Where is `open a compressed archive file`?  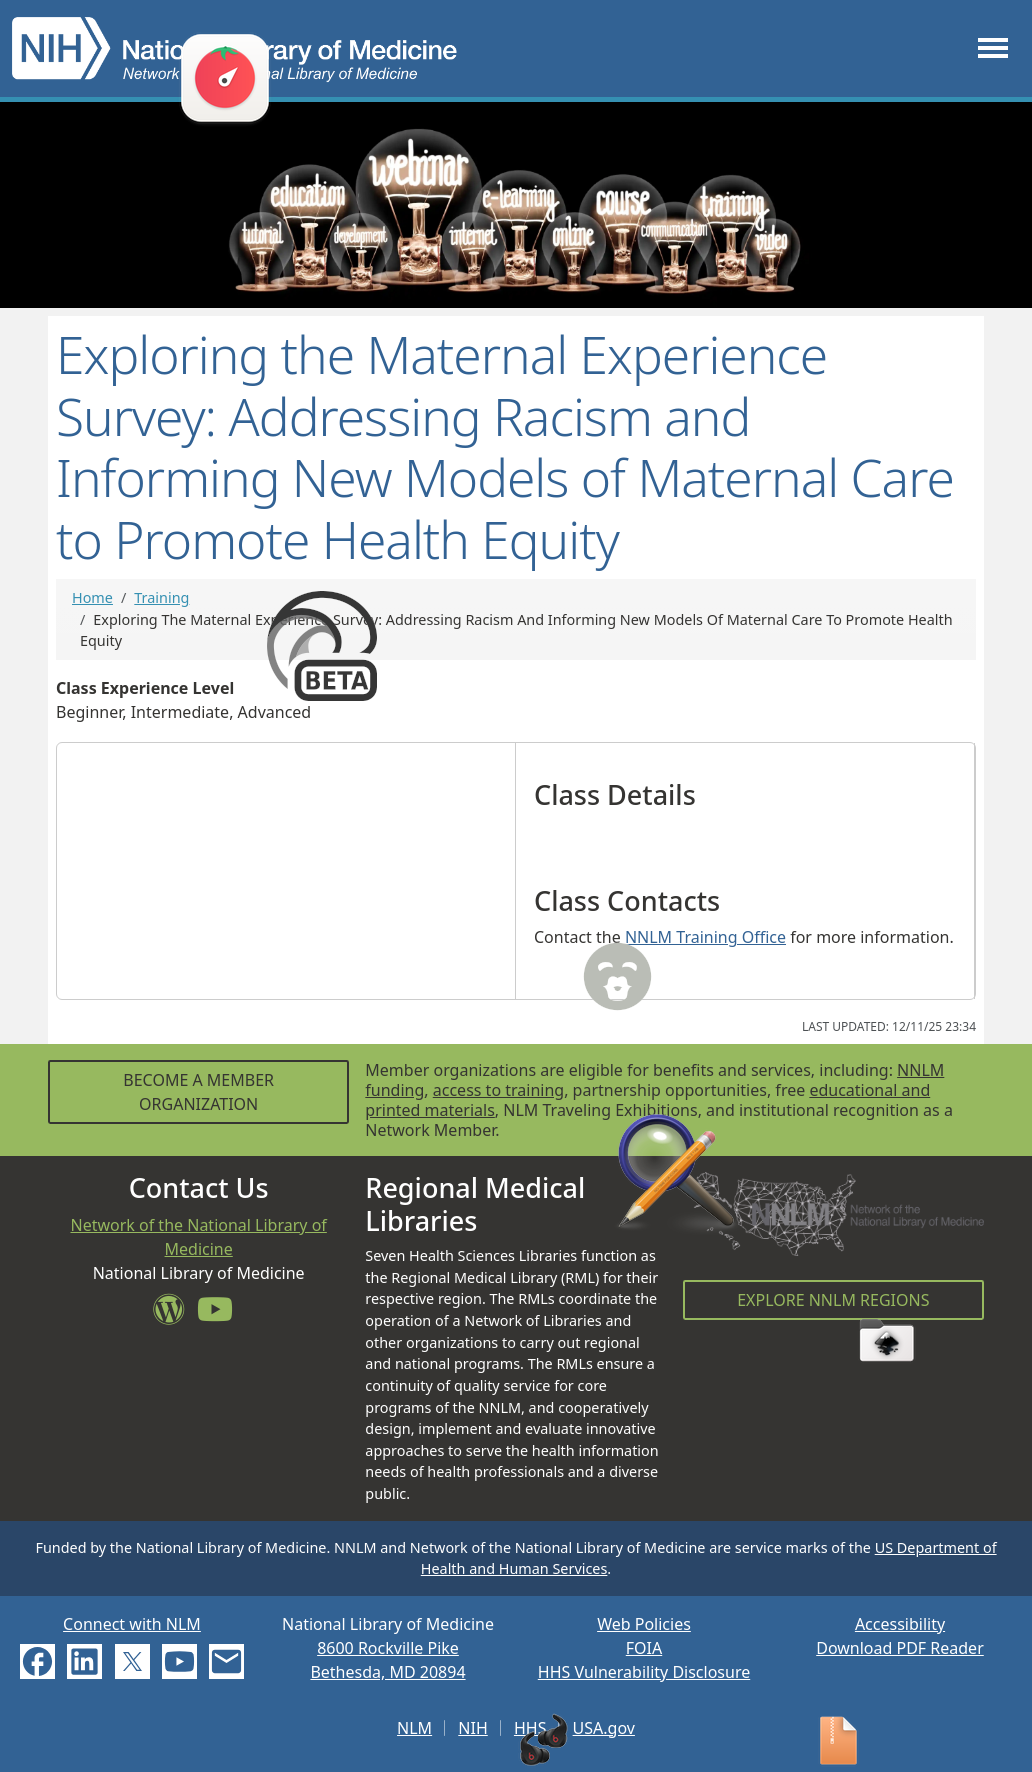 open a compressed archive file is located at coordinates (838, 1741).